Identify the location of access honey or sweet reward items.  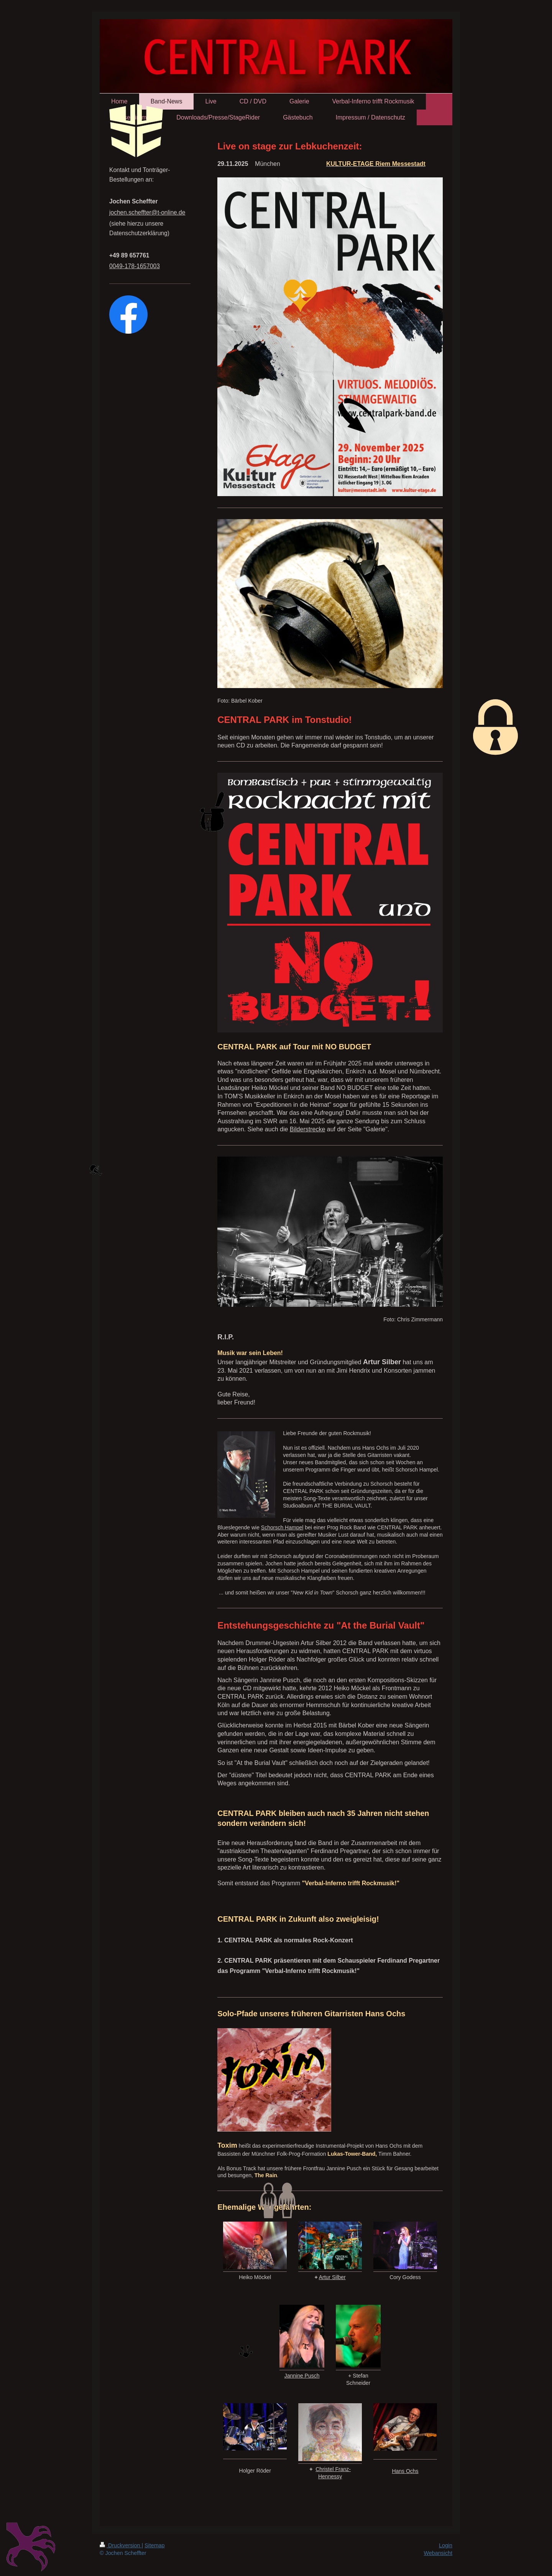
(213, 811).